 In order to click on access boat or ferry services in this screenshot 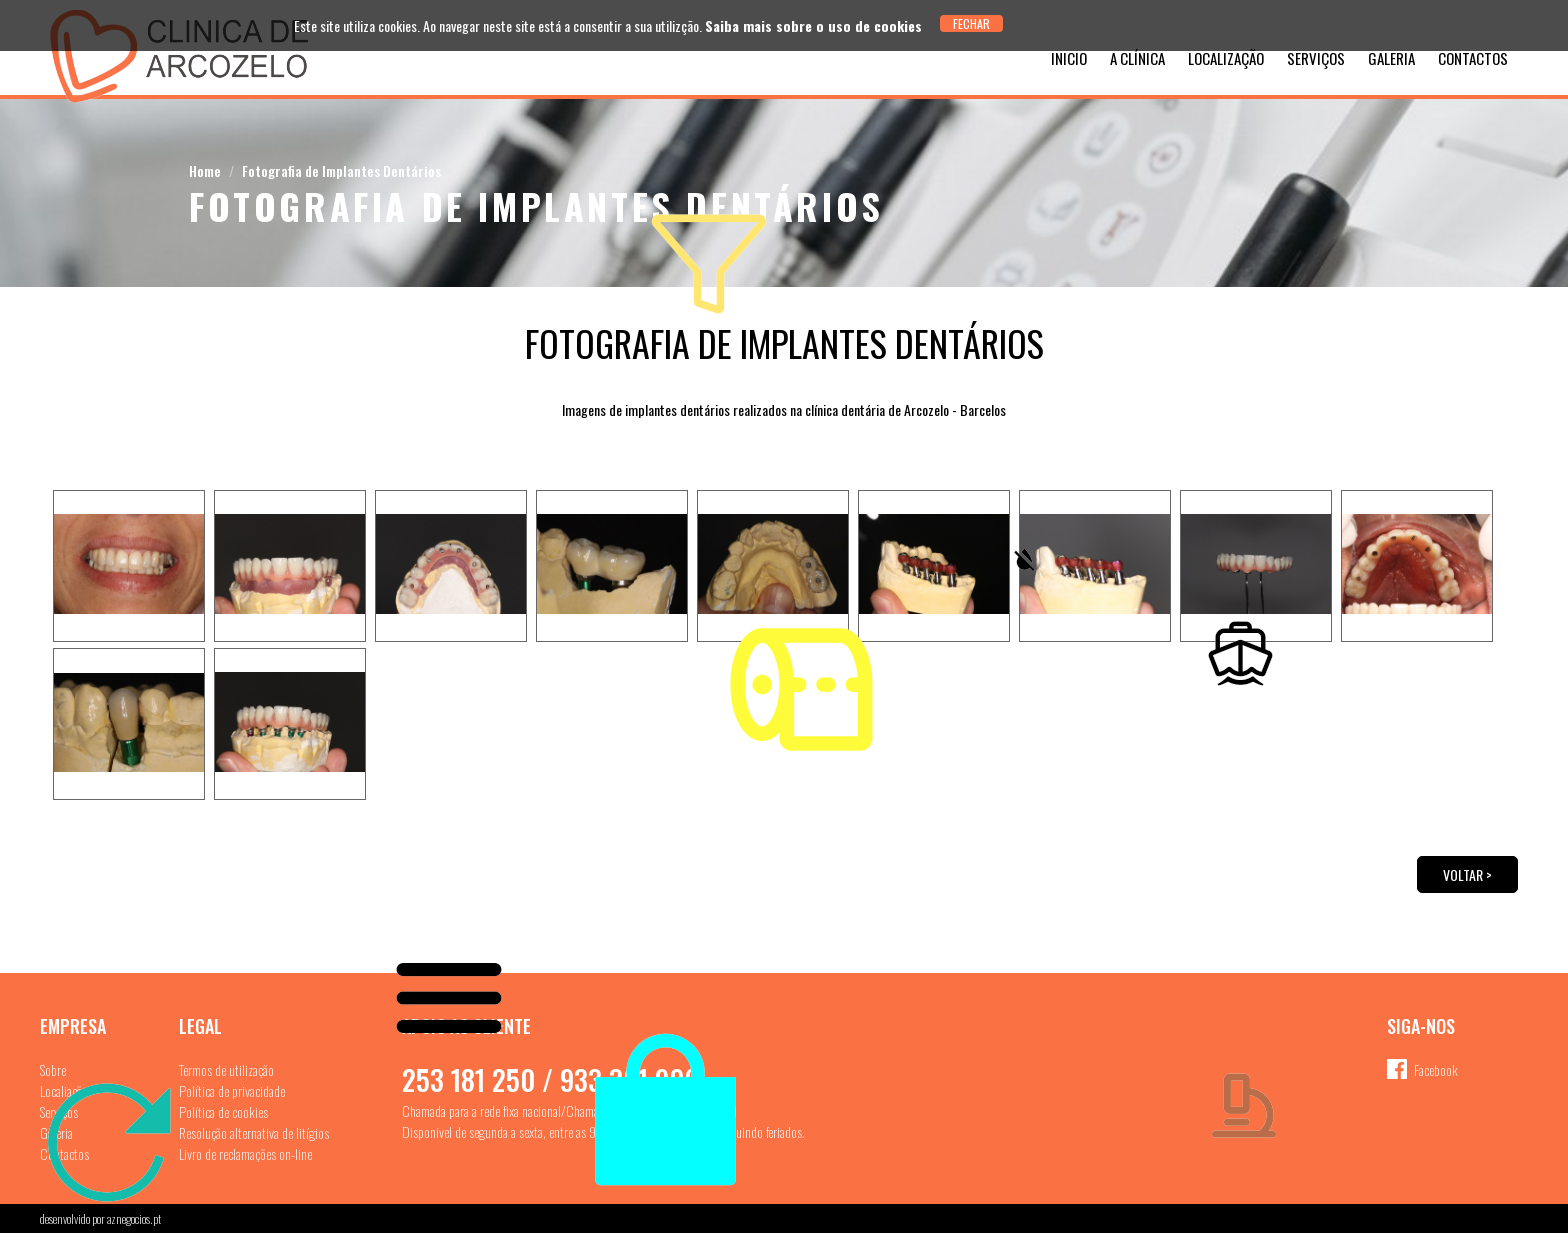, I will do `click(1240, 653)`.